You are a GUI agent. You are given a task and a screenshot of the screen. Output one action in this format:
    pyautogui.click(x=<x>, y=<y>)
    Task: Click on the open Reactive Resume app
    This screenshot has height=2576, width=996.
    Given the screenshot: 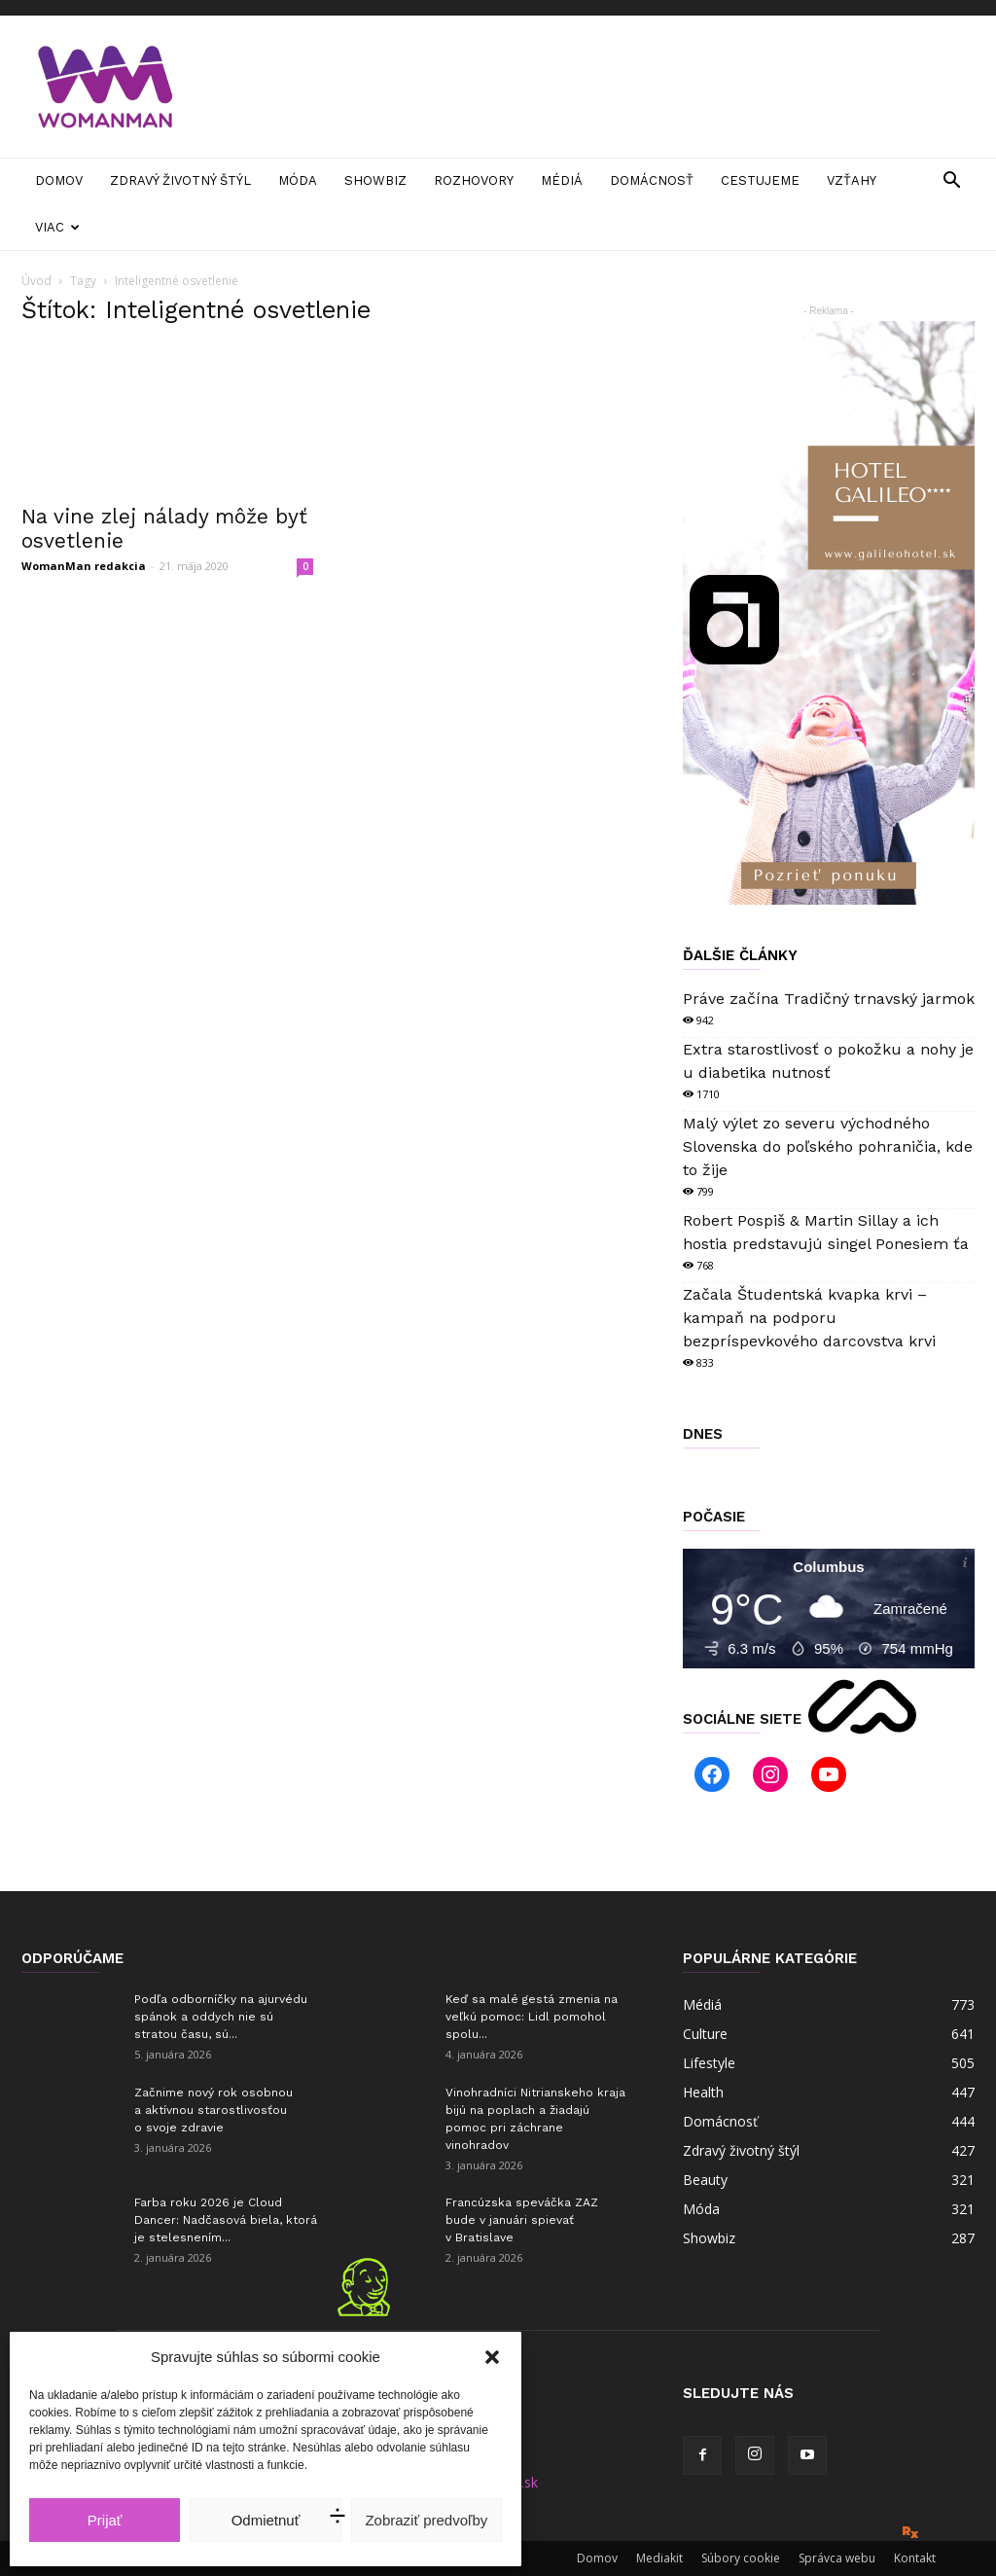 What is the action you would take?
    pyautogui.click(x=910, y=2532)
    